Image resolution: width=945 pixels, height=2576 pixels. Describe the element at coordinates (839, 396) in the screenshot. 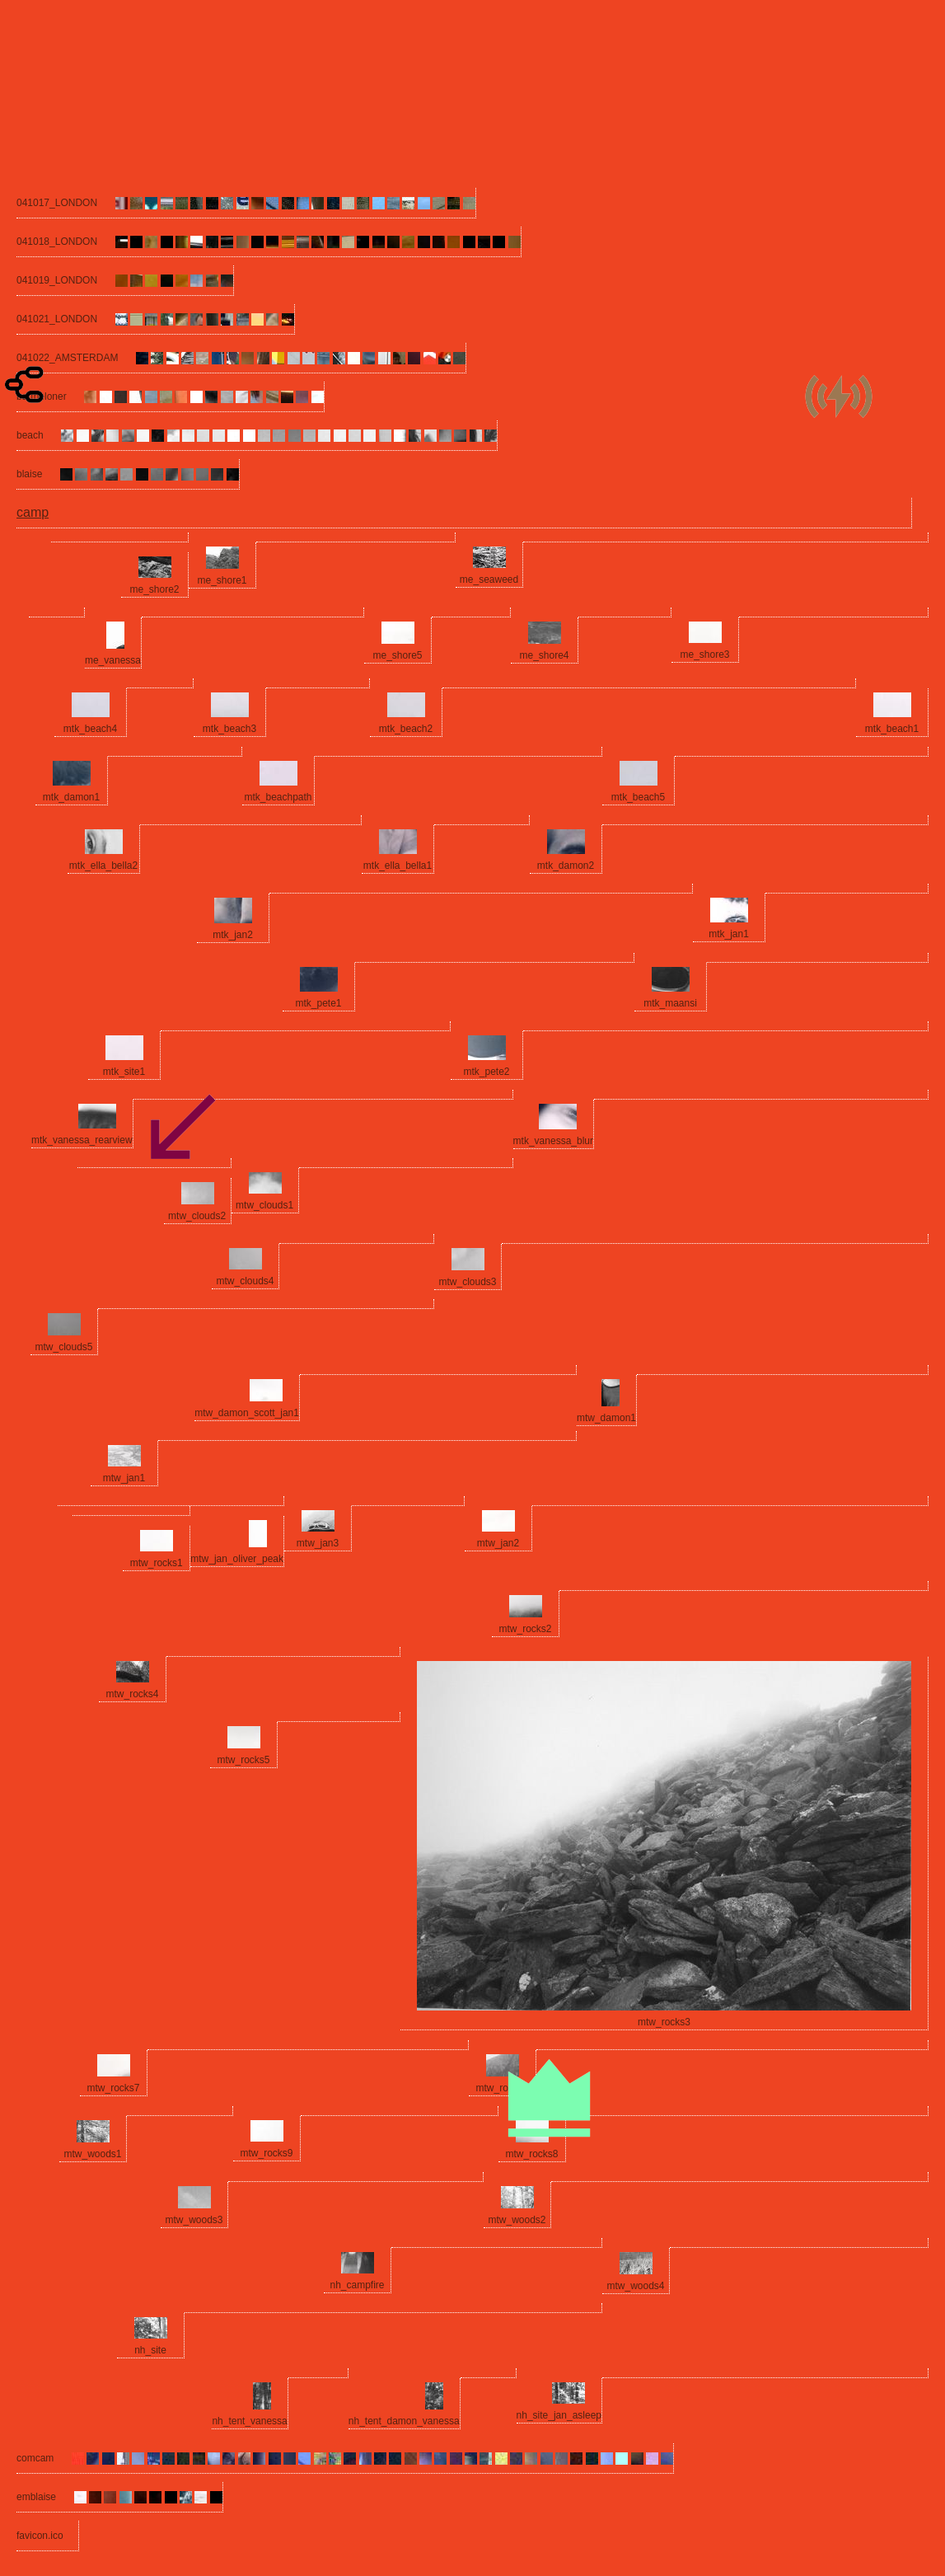

I see `indicates wireless charging is active` at that location.